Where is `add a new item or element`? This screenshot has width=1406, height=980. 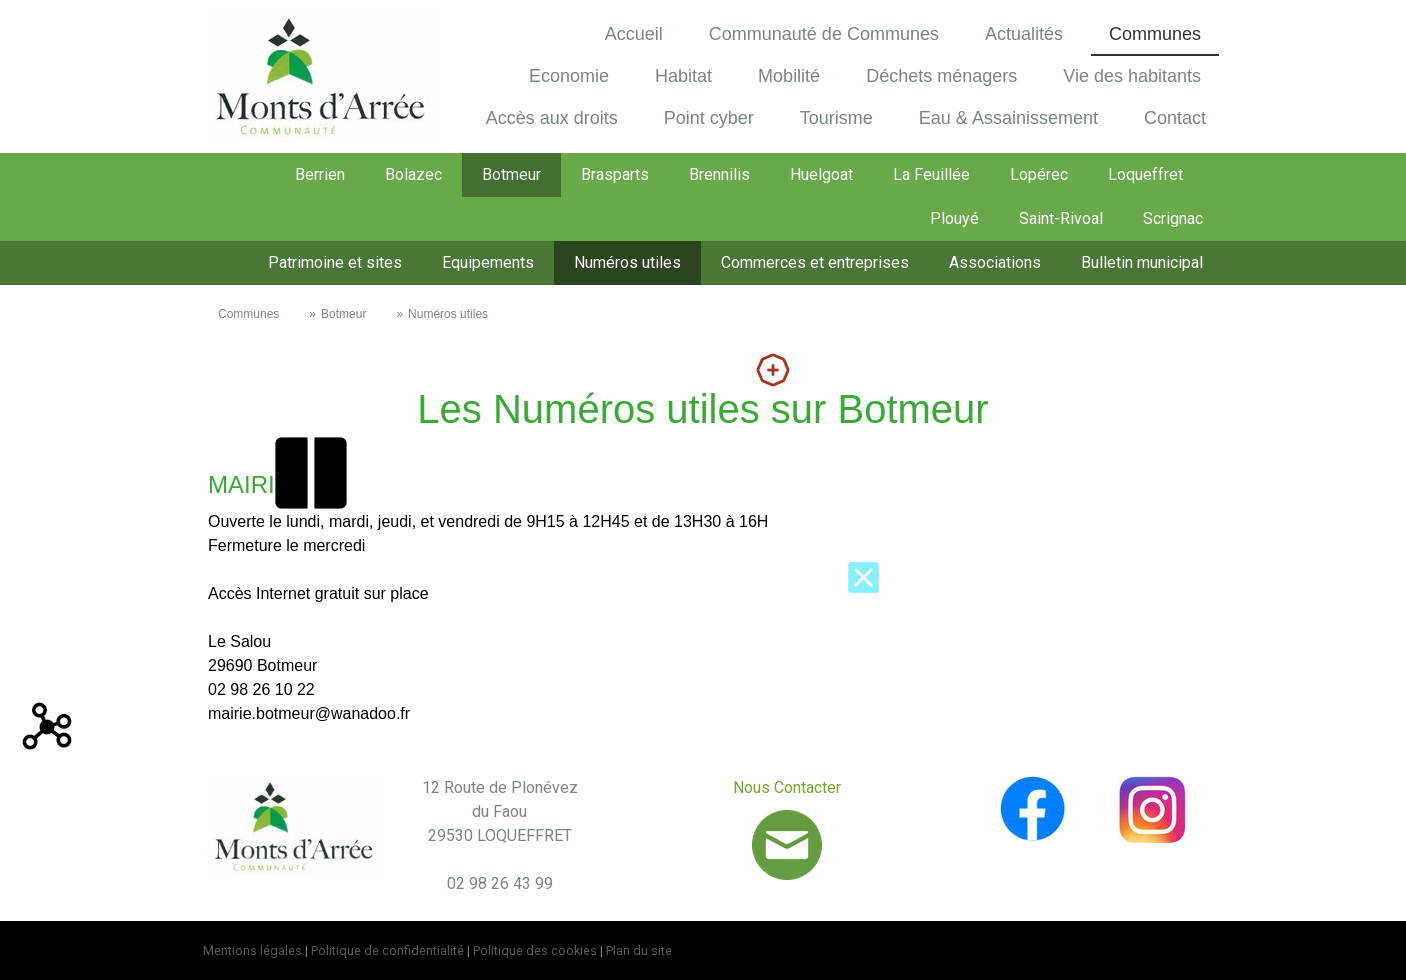 add a new item or element is located at coordinates (773, 370).